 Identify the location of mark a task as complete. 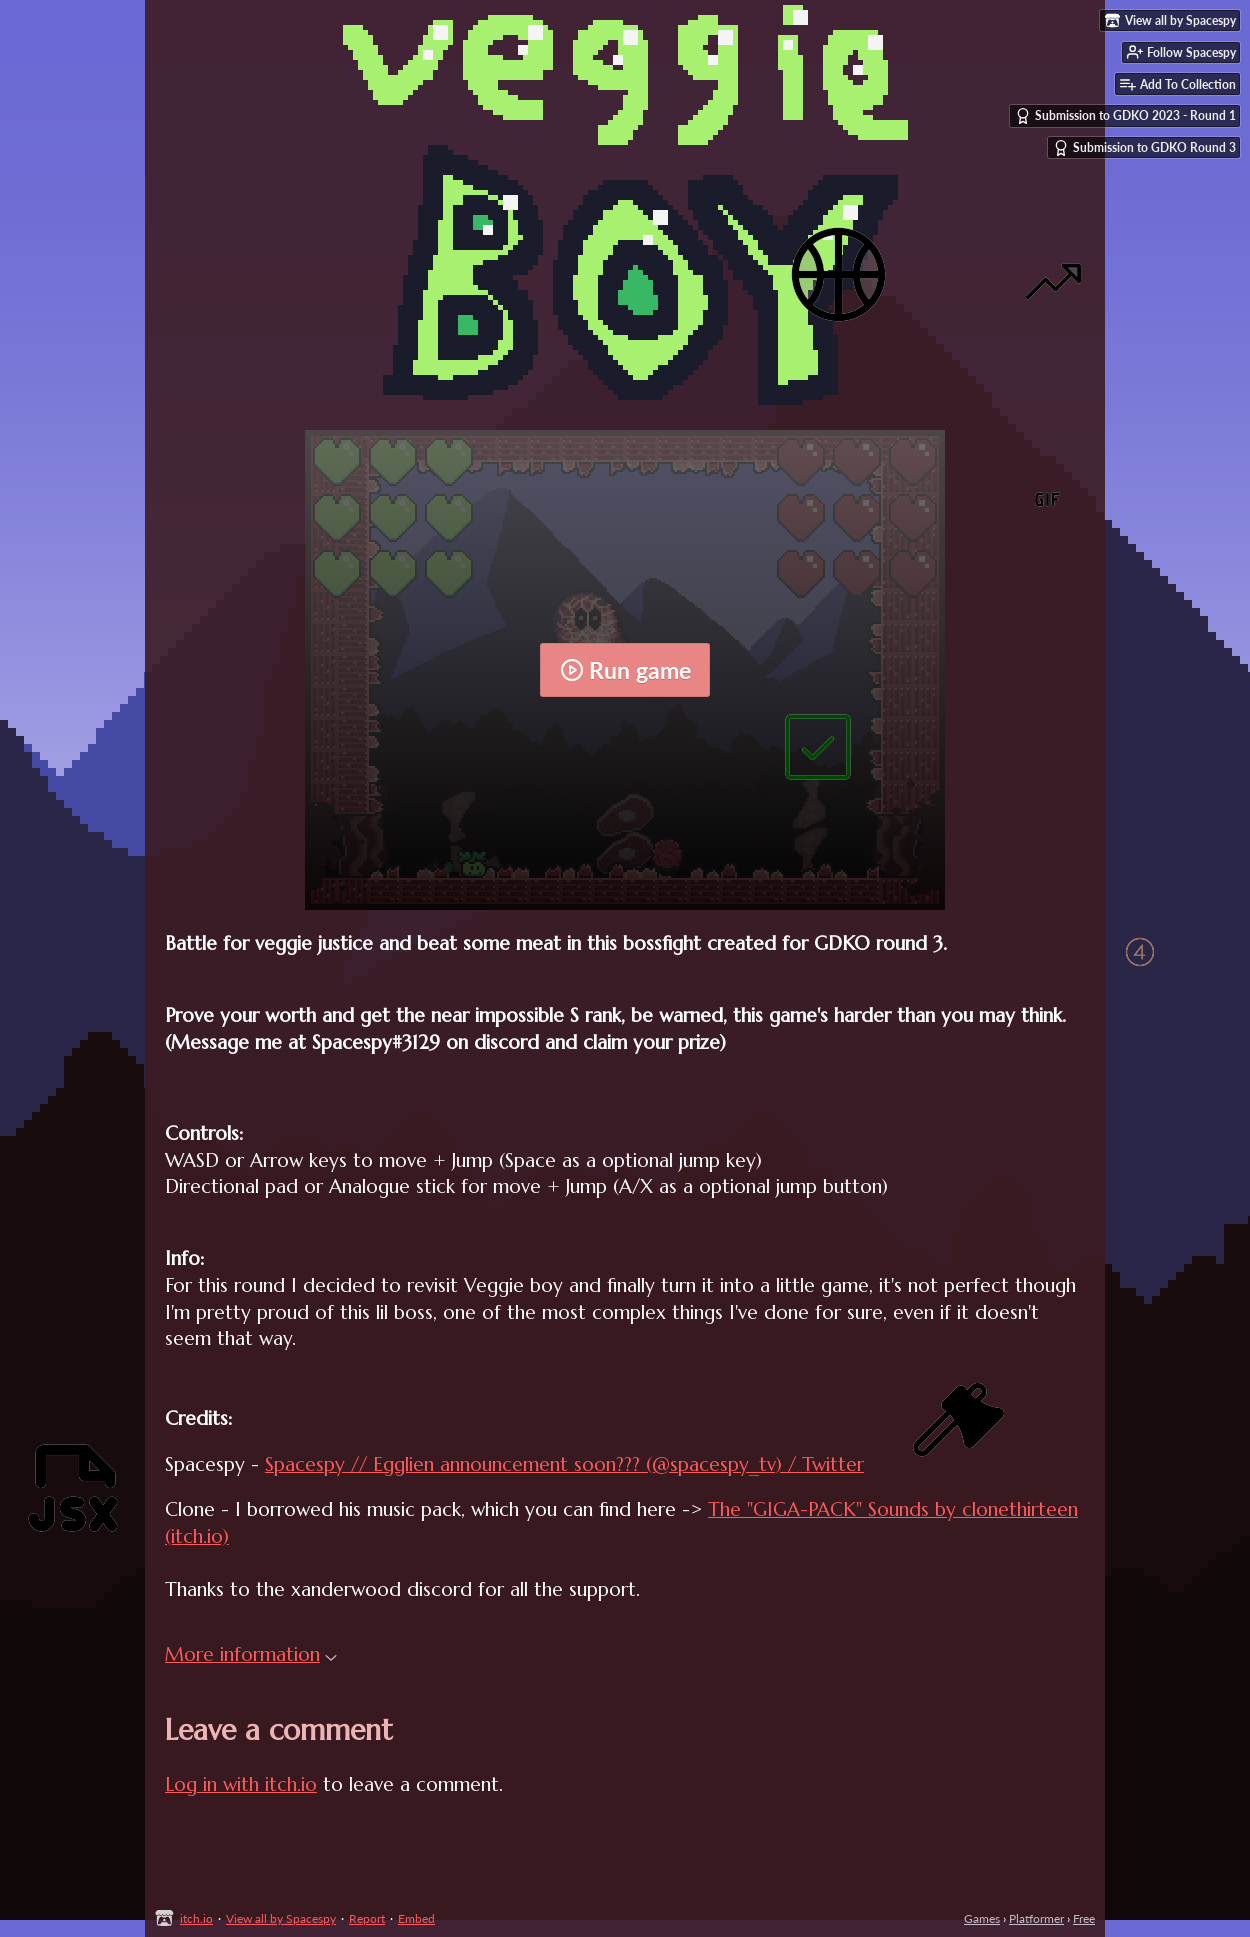
(818, 747).